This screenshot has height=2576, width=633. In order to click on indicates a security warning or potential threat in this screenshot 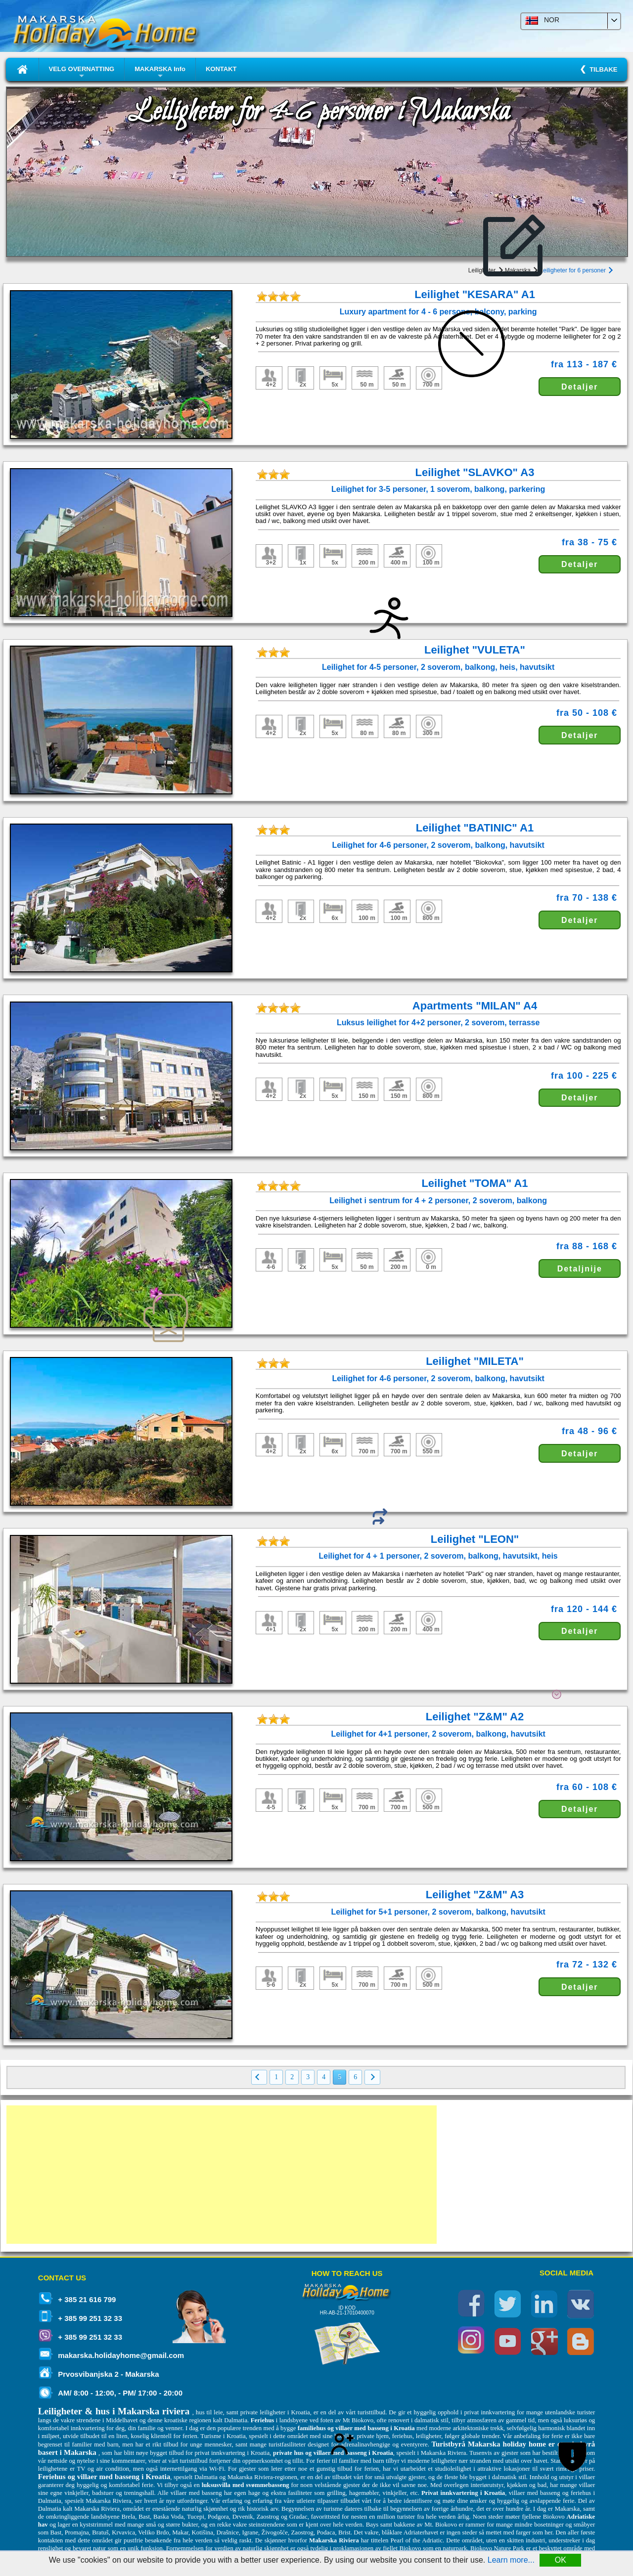, I will do `click(572, 2455)`.